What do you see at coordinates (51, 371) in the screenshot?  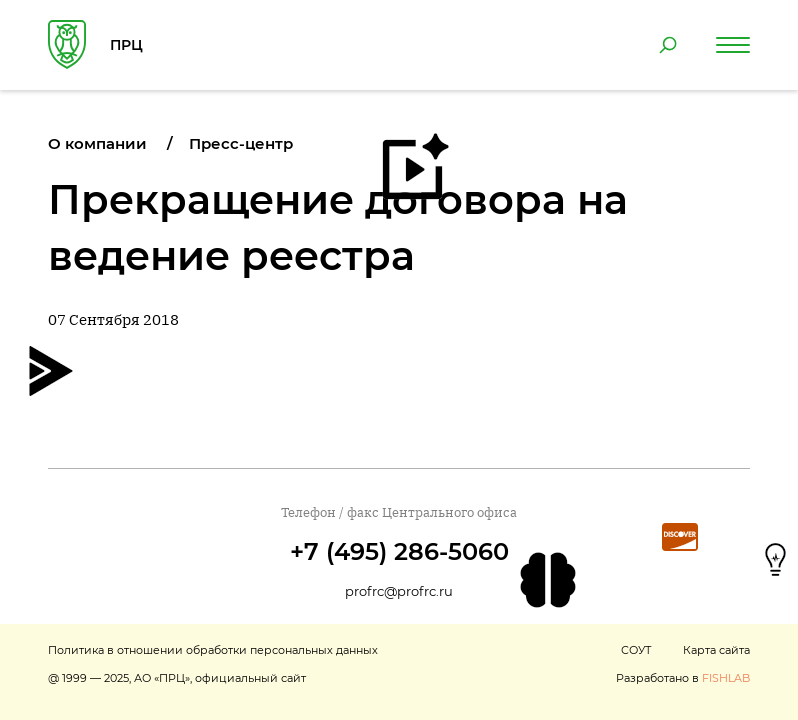 I see `open the LibreTube app` at bounding box center [51, 371].